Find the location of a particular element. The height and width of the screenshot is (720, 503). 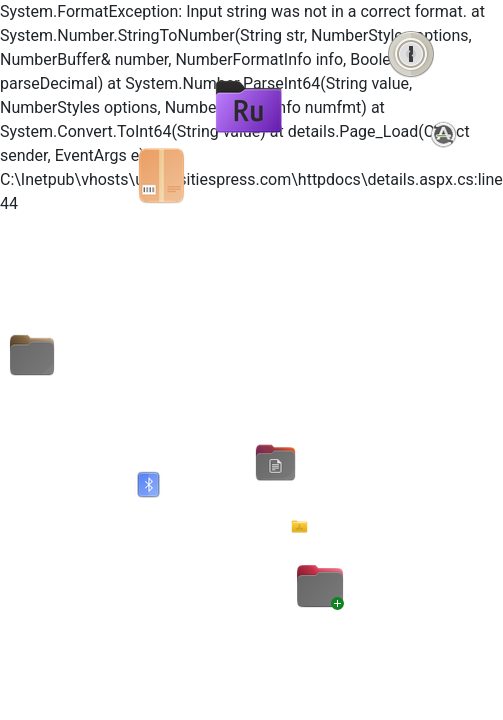

open a folder to view its contents is located at coordinates (32, 355).